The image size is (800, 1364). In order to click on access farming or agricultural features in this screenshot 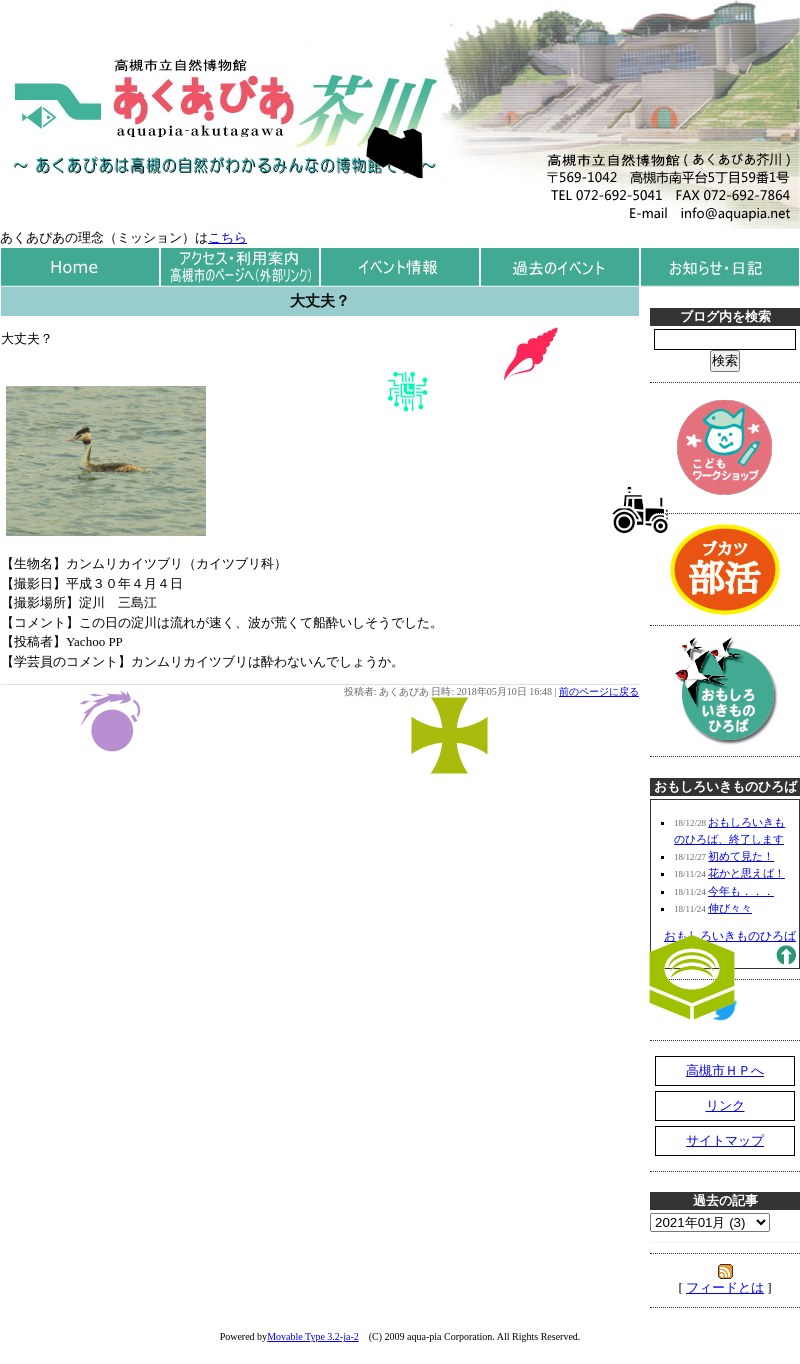, I will do `click(640, 510)`.